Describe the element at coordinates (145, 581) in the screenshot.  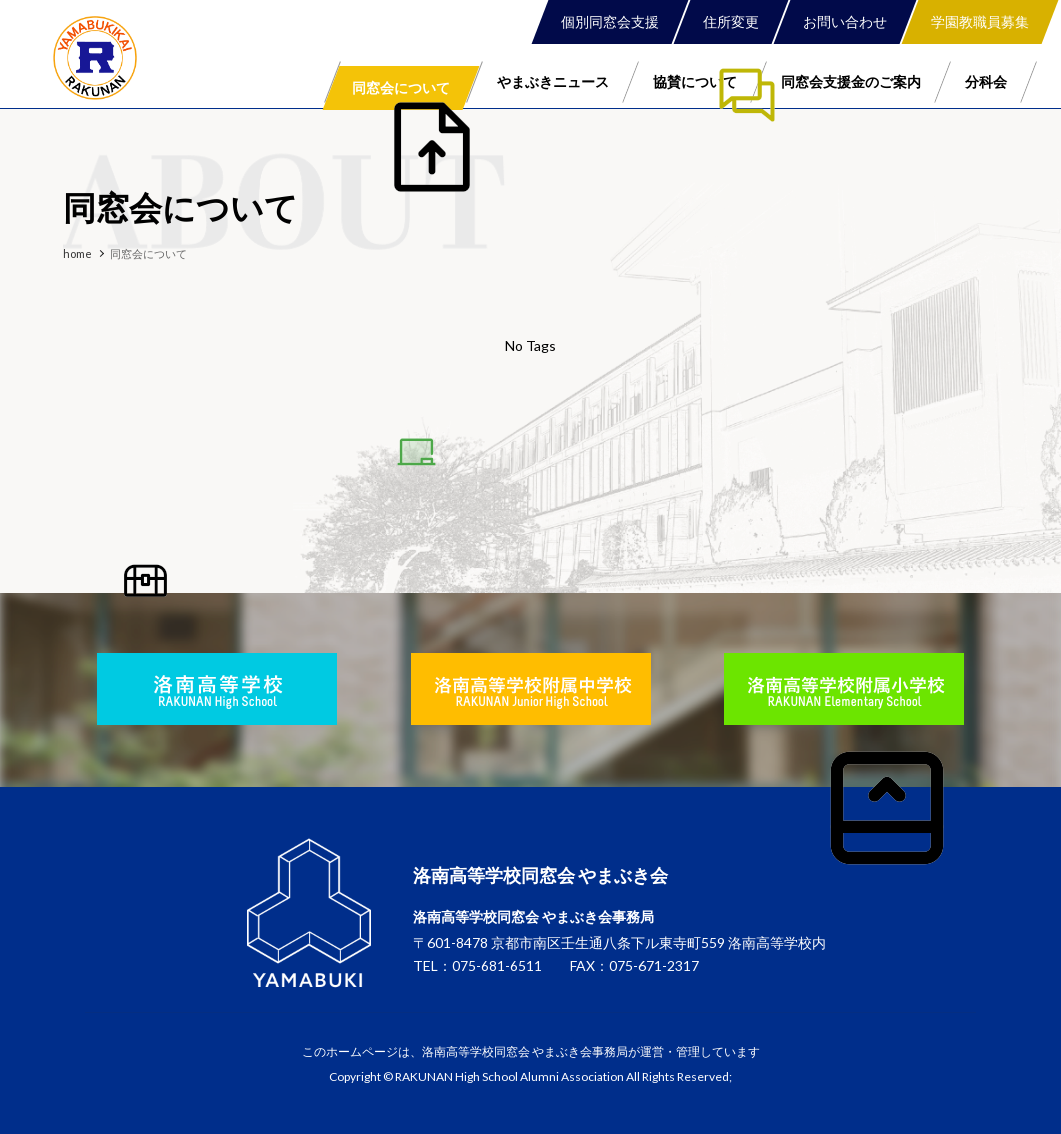
I see `access rewards or collected items` at that location.